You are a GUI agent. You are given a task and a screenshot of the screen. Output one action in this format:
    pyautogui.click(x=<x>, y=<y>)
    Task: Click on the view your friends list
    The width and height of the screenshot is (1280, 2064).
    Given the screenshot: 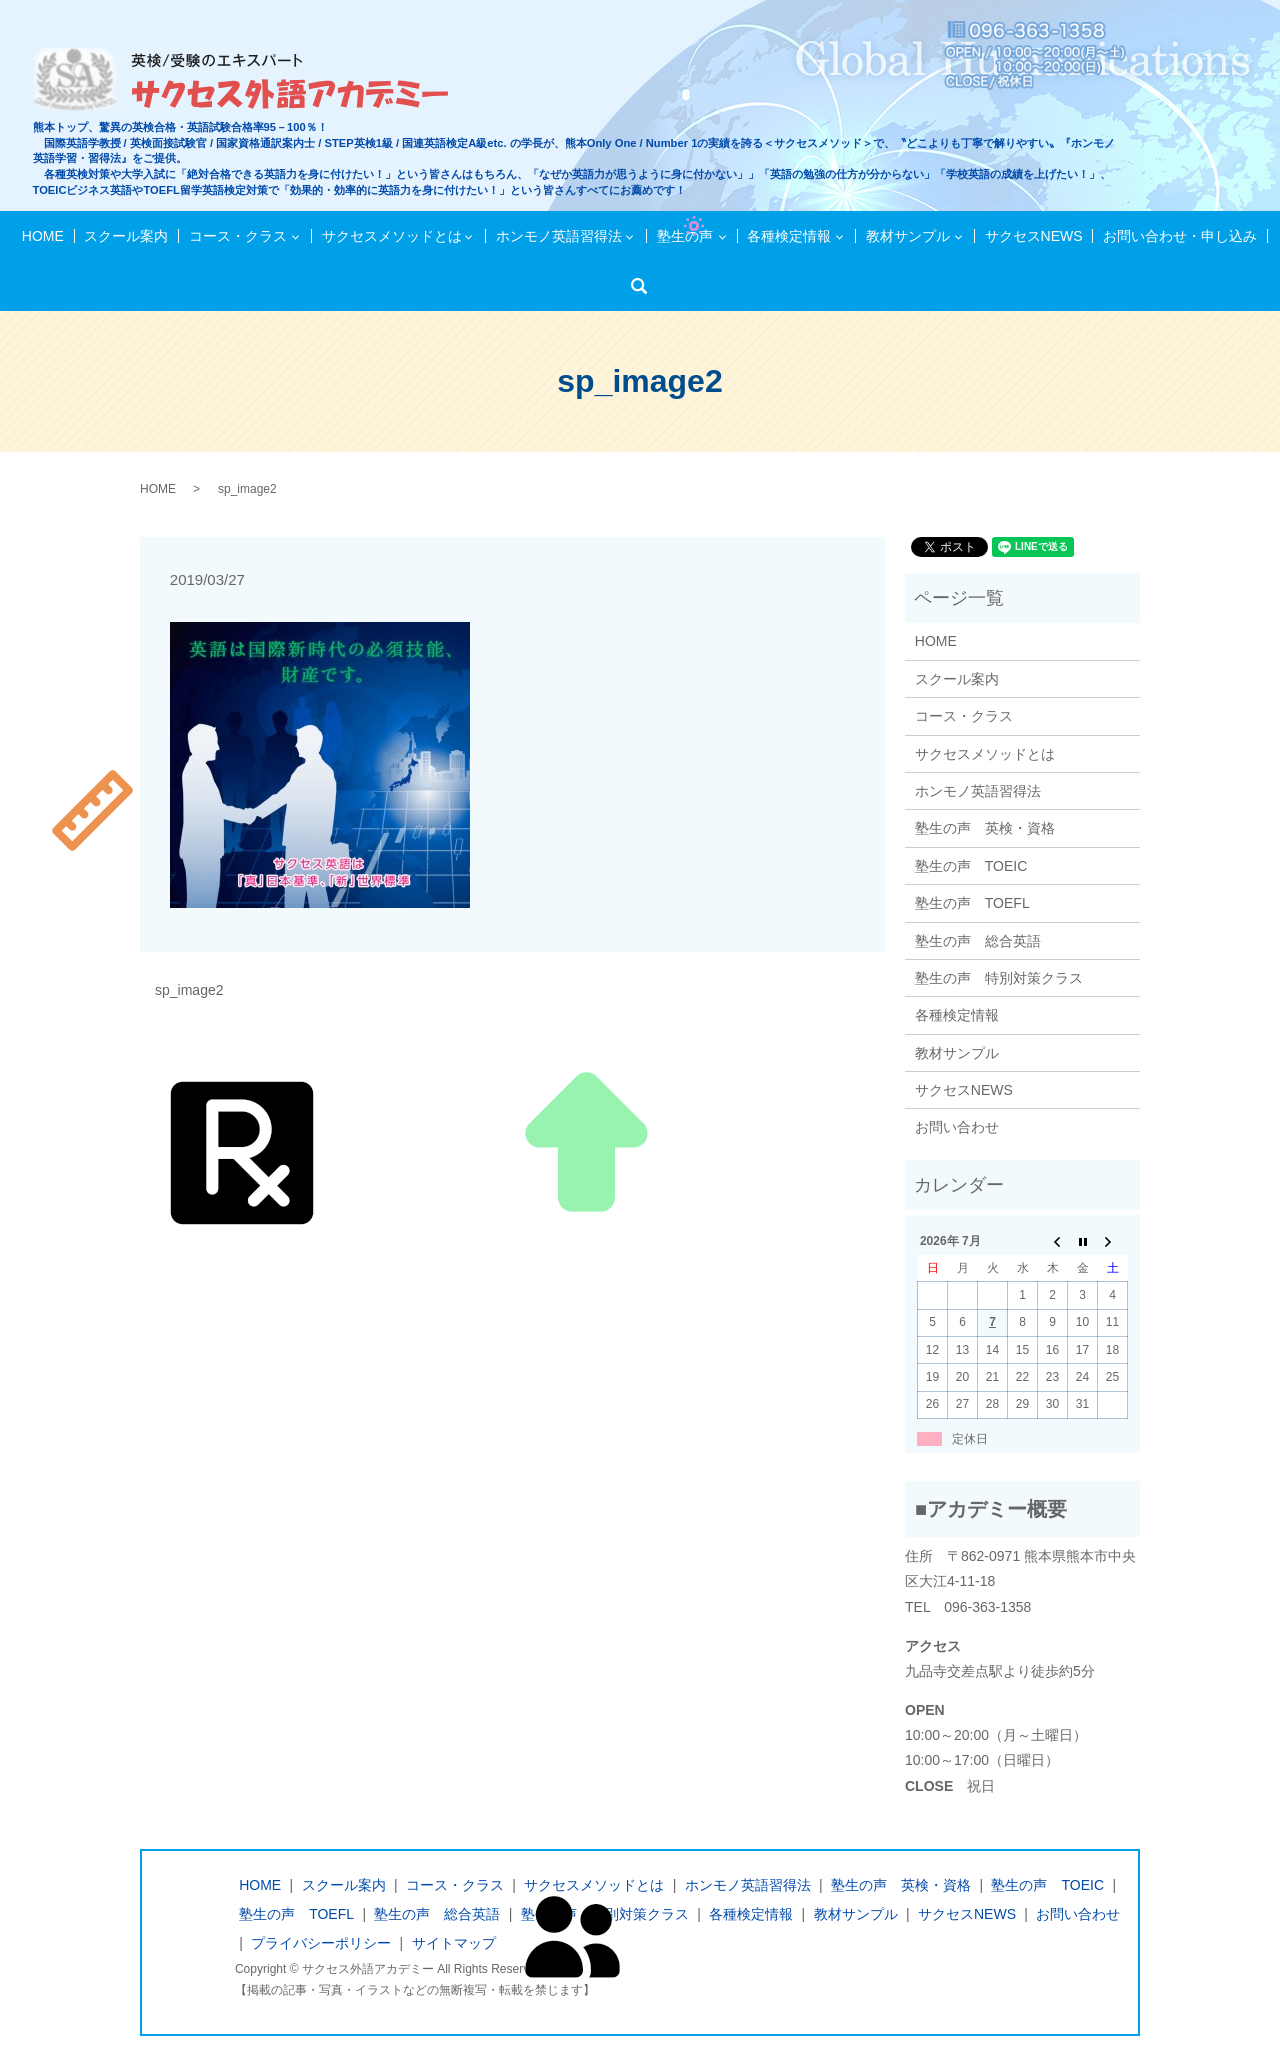 What is the action you would take?
    pyautogui.click(x=572, y=1935)
    